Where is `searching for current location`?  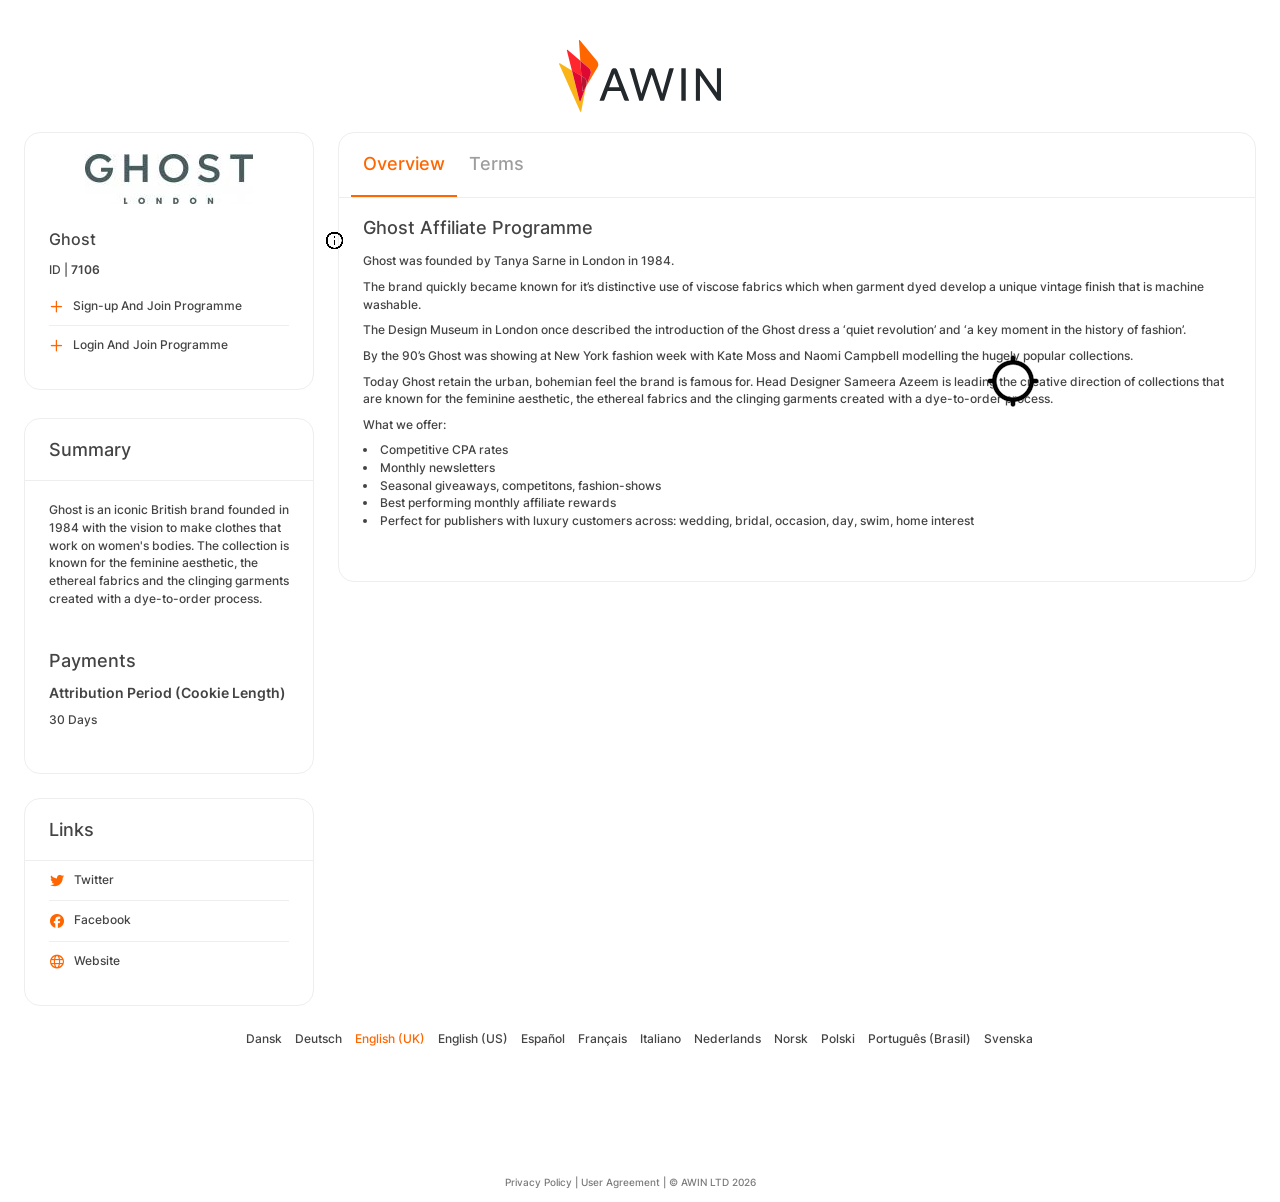 searching for current location is located at coordinates (1013, 381).